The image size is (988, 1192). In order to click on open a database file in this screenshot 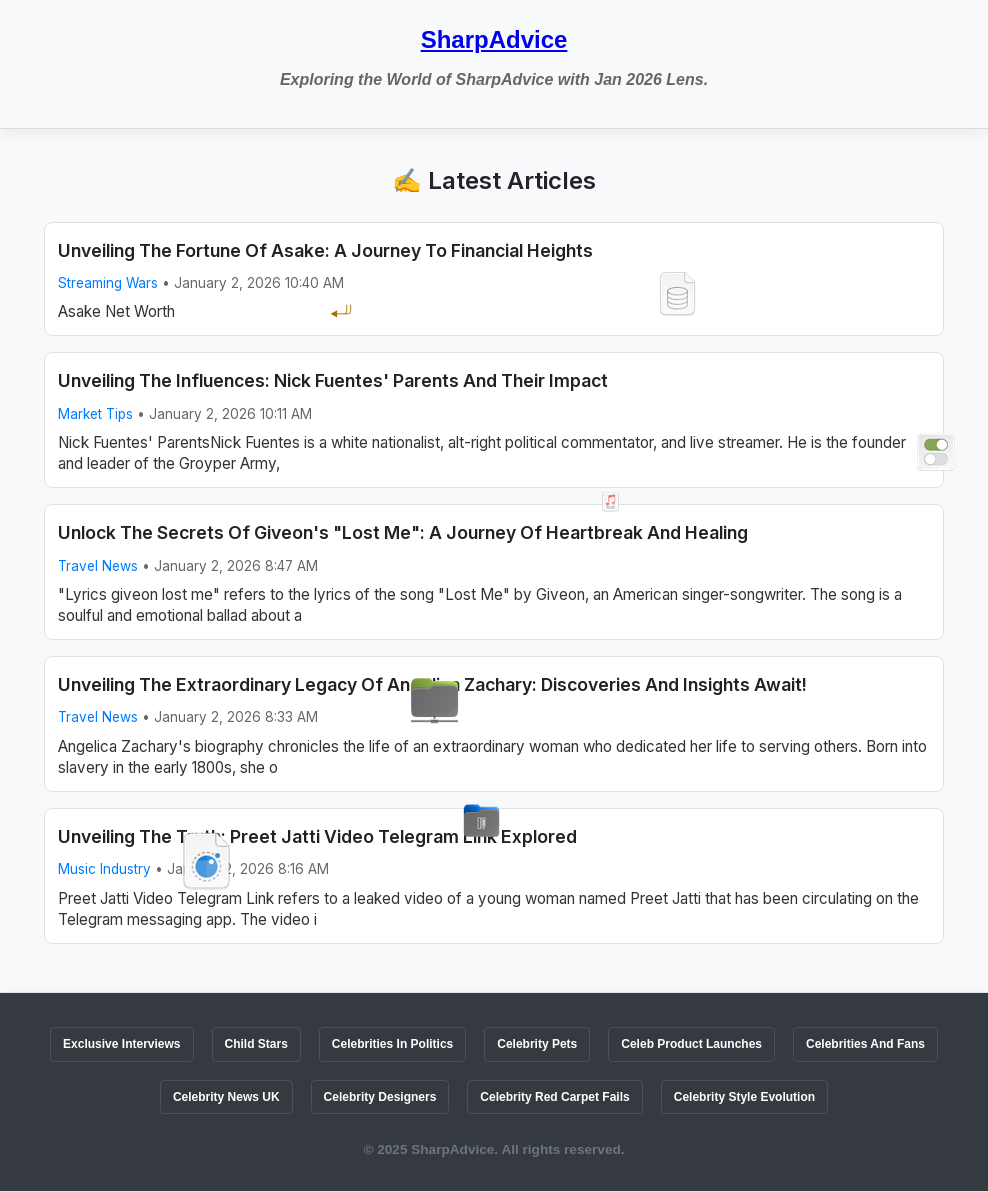, I will do `click(677, 293)`.